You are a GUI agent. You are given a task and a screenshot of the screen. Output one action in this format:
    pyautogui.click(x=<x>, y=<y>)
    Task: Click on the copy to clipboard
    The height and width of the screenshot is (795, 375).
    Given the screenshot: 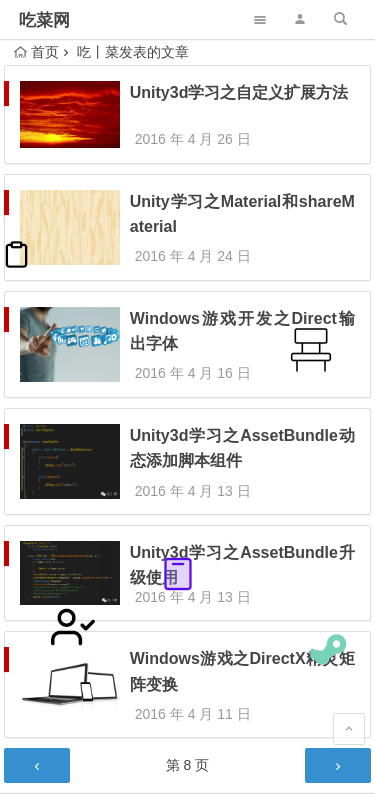 What is the action you would take?
    pyautogui.click(x=16, y=254)
    